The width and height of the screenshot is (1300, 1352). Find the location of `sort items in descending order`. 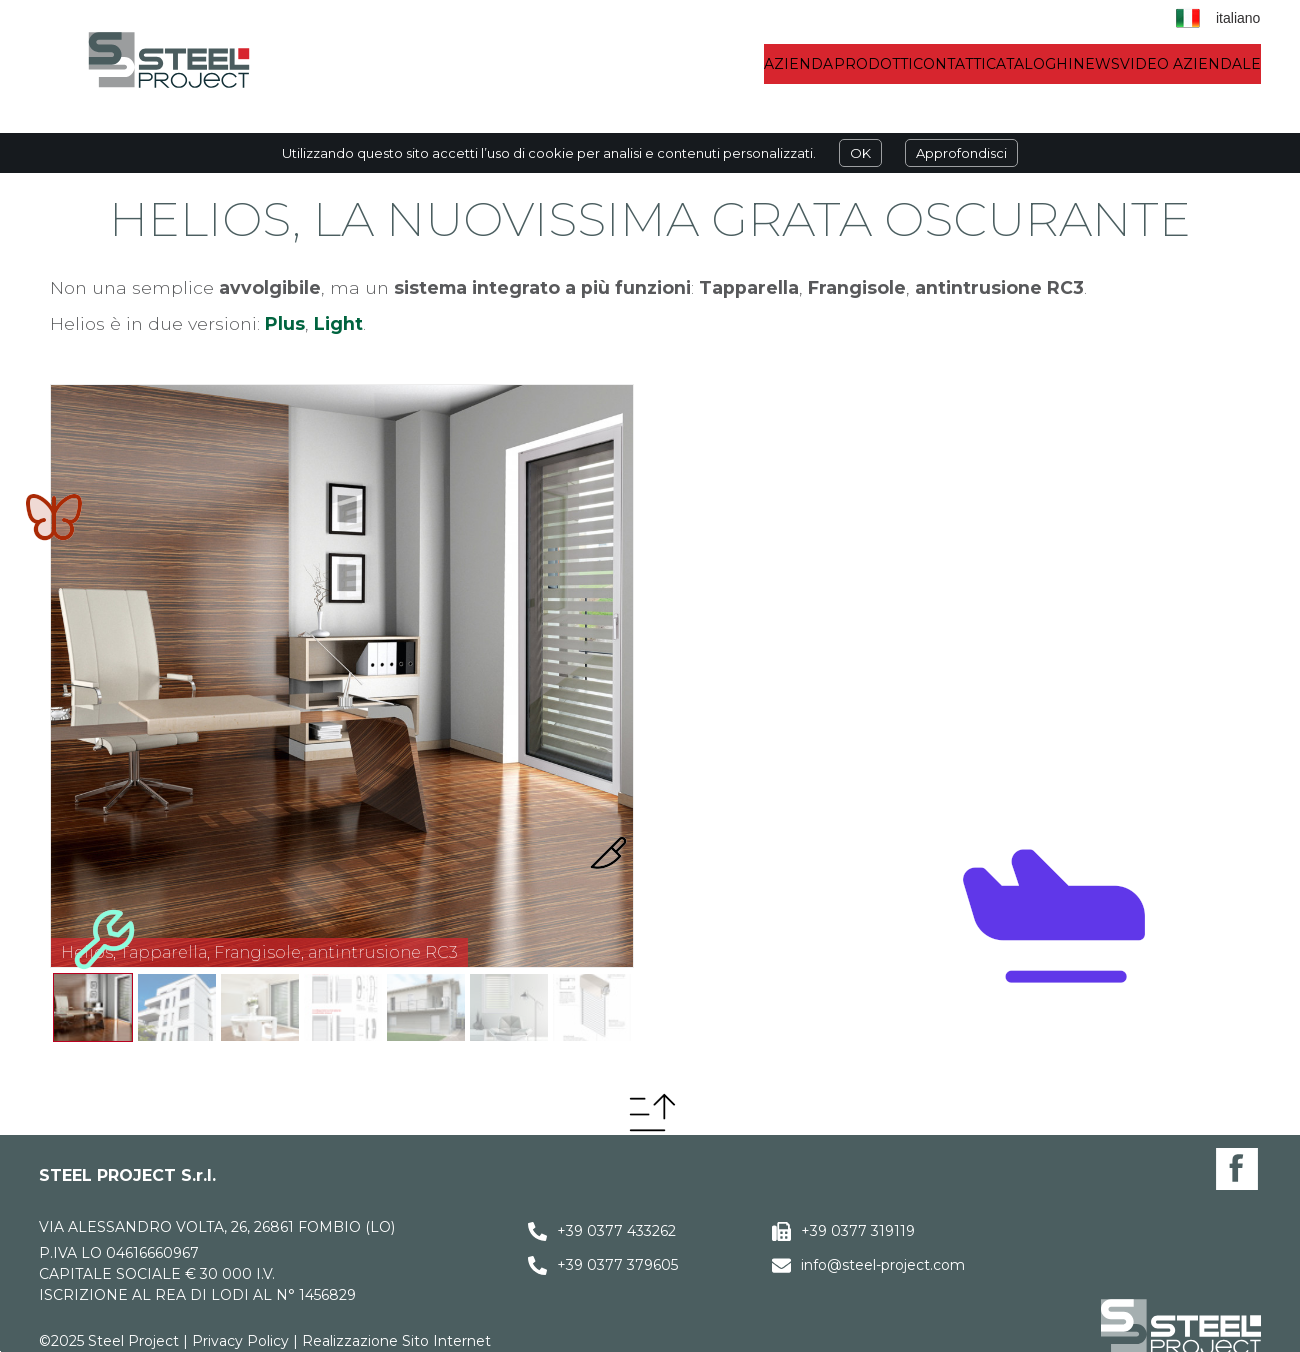

sort items in descending order is located at coordinates (650, 1114).